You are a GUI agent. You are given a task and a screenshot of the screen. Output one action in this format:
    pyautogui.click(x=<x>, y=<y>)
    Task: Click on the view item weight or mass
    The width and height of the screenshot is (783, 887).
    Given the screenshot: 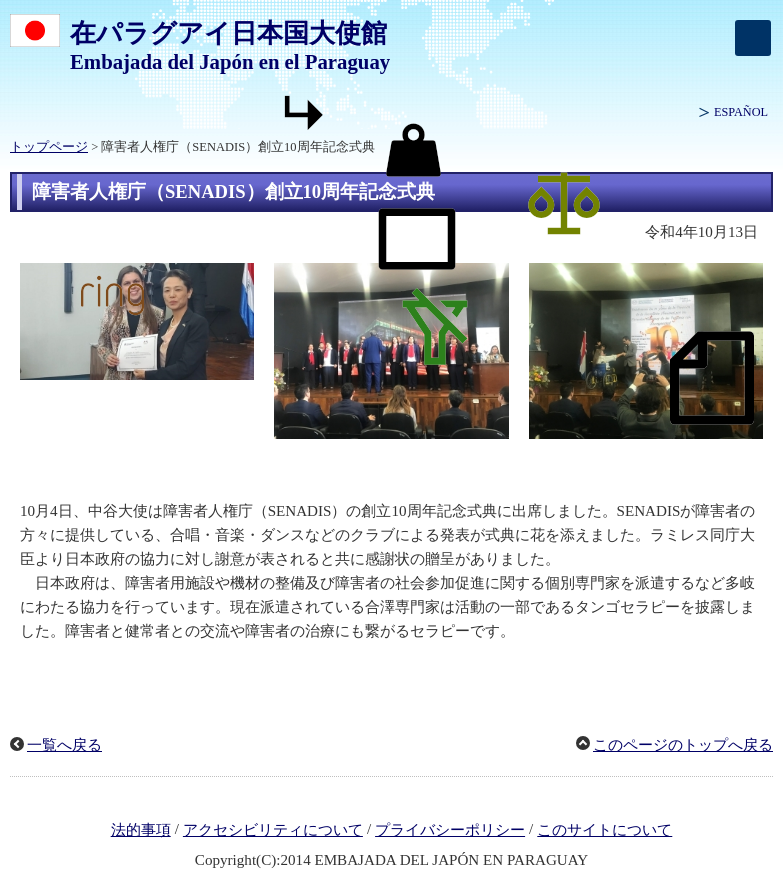 What is the action you would take?
    pyautogui.click(x=413, y=151)
    